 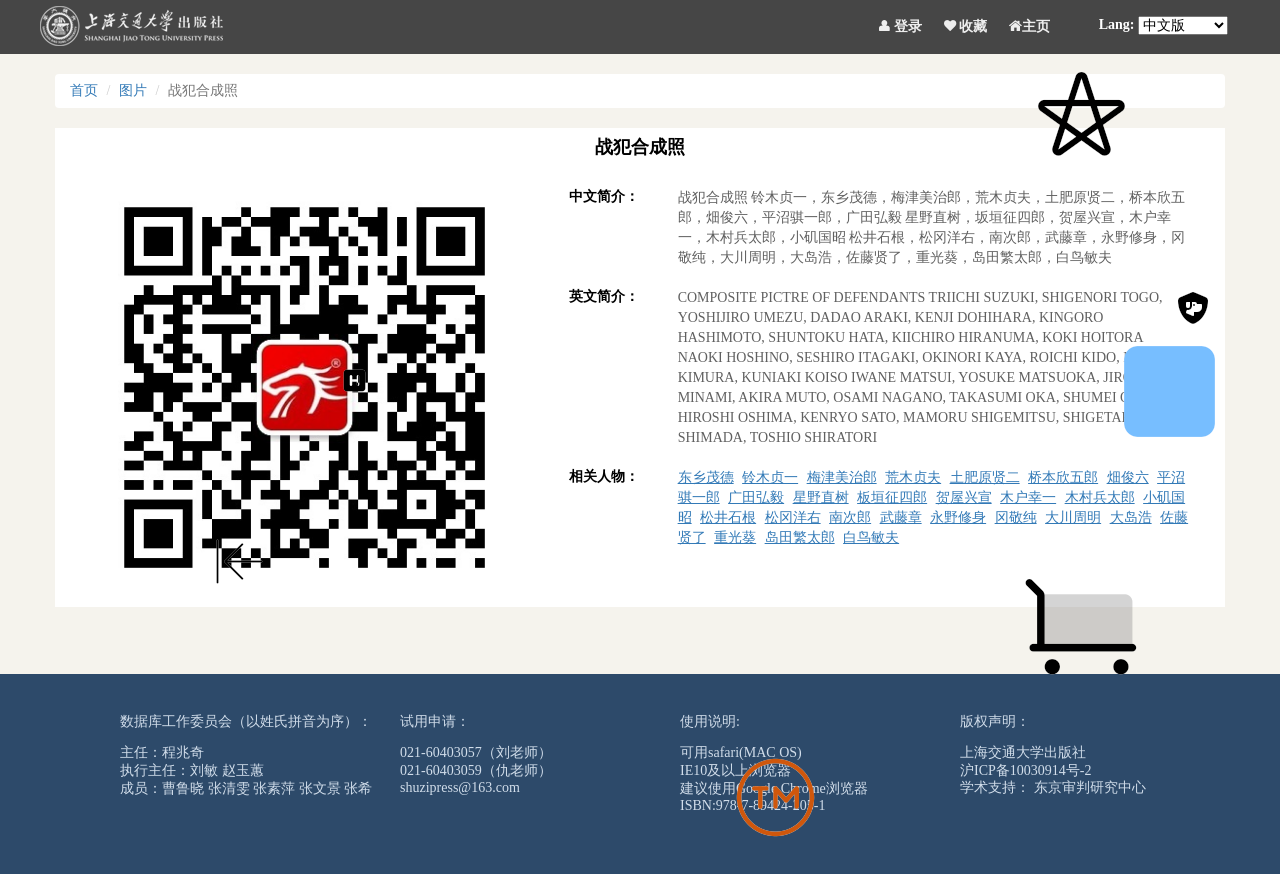 What do you see at coordinates (1079, 621) in the screenshot?
I see `view your shopping cart` at bounding box center [1079, 621].